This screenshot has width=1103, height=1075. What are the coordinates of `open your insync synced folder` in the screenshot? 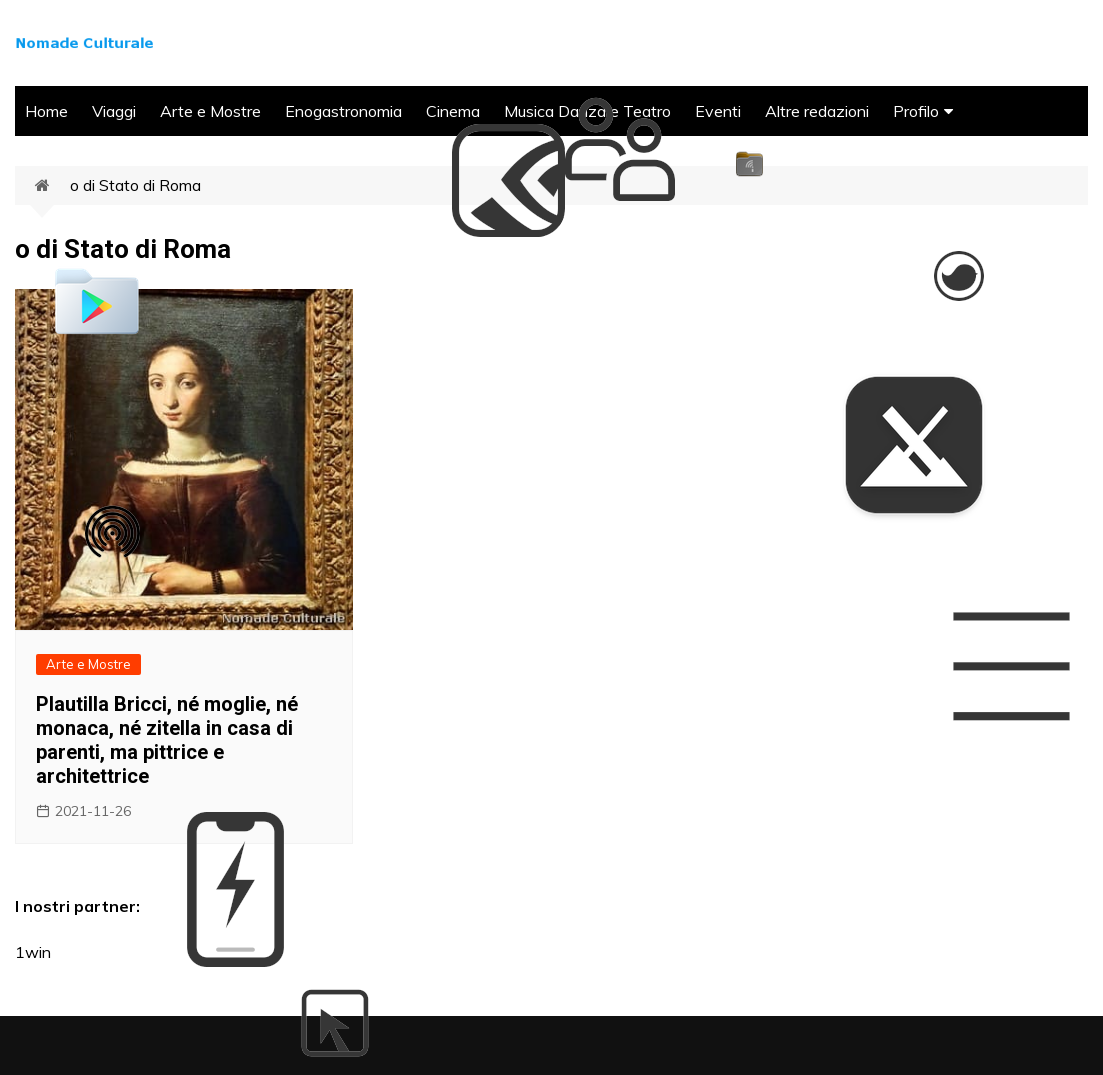 It's located at (749, 163).